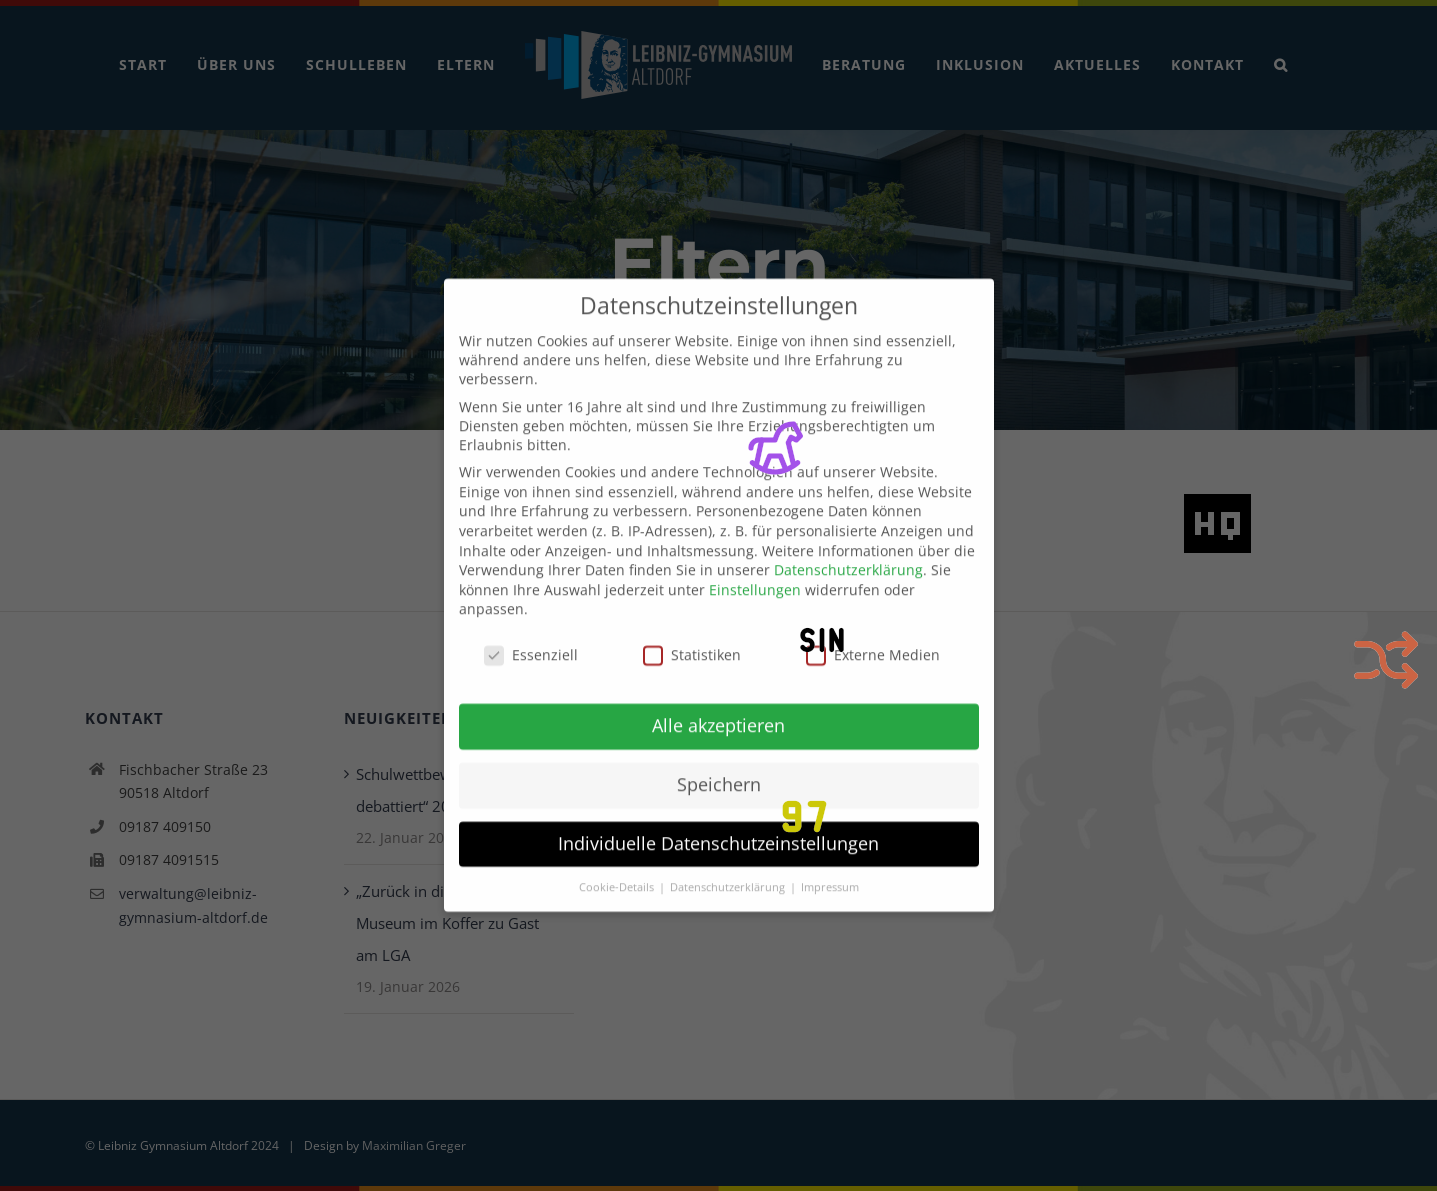 The height and width of the screenshot is (1191, 1437). What do you see at coordinates (775, 448) in the screenshot?
I see `access kids or children's section` at bounding box center [775, 448].